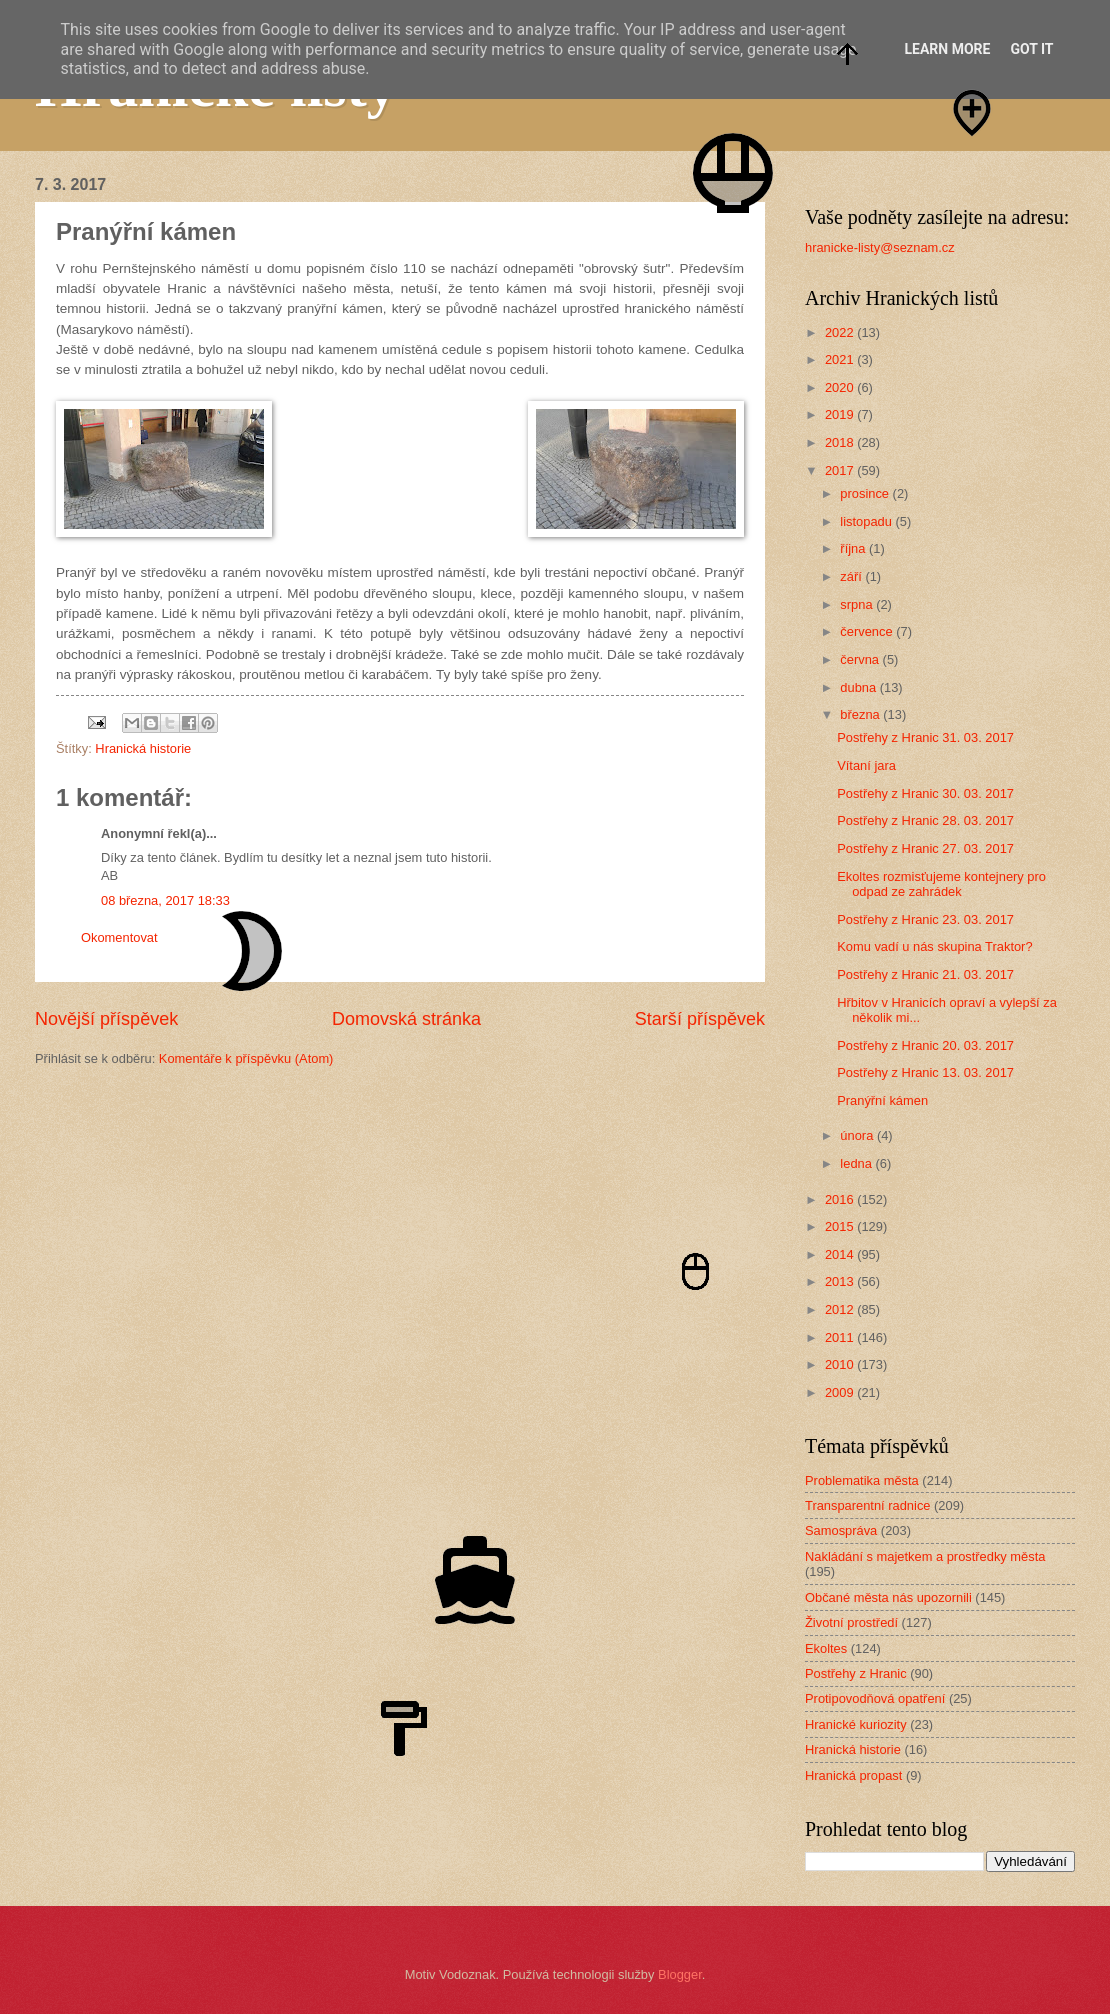 This screenshot has height=2014, width=1110. I want to click on mouse input device settings, so click(695, 1271).